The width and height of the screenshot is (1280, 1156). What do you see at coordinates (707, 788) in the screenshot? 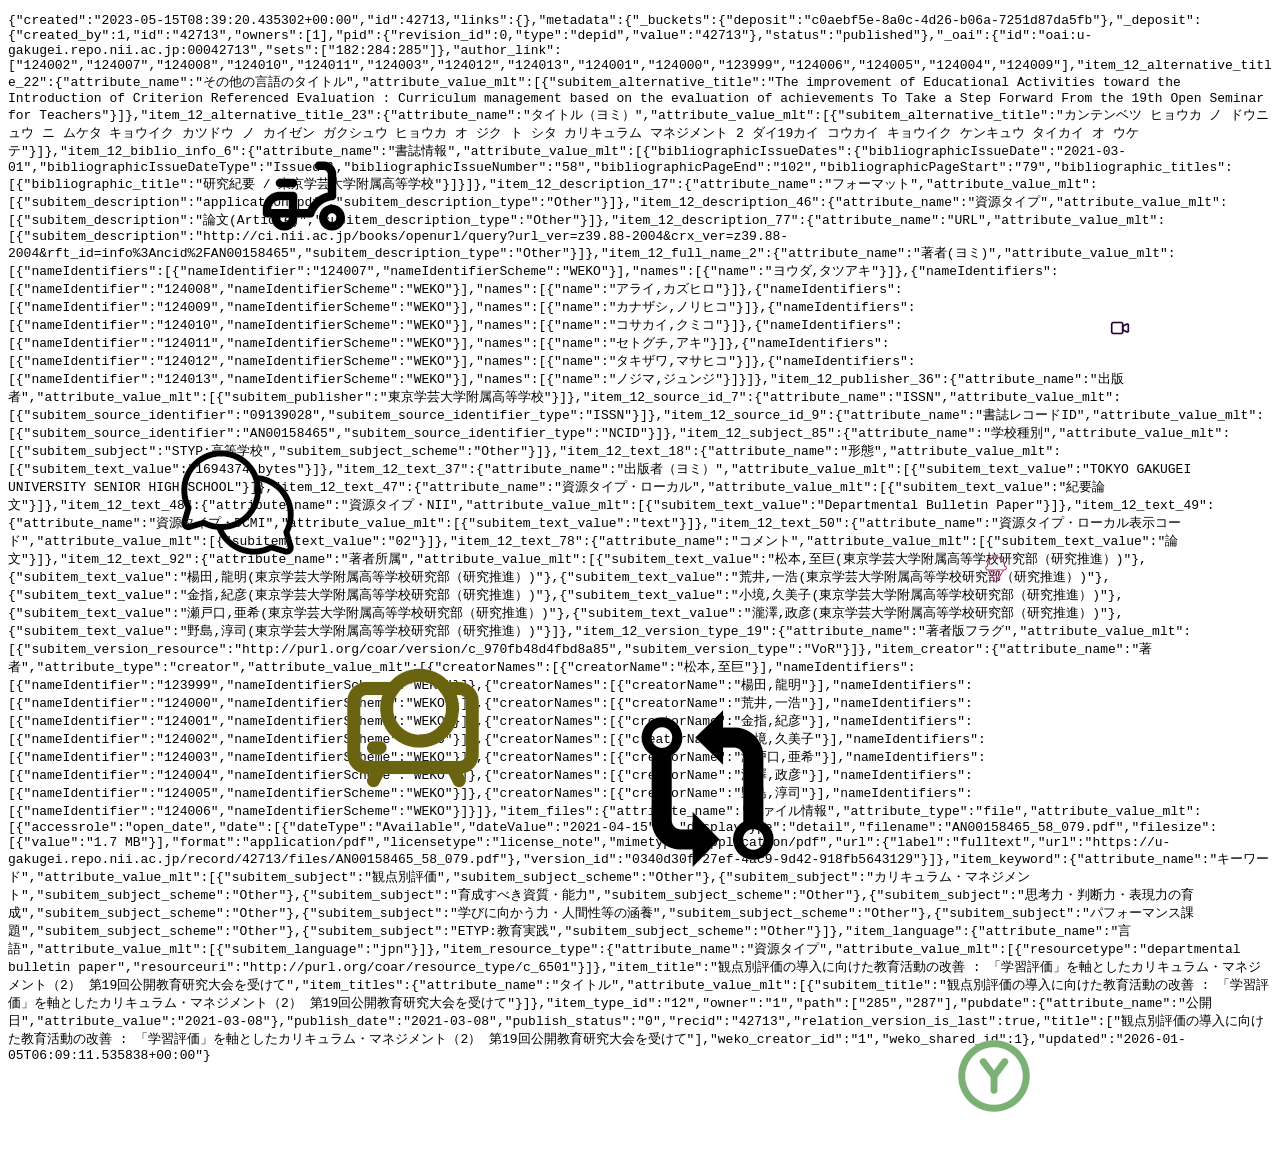
I see `compare branches or commits in version control` at bounding box center [707, 788].